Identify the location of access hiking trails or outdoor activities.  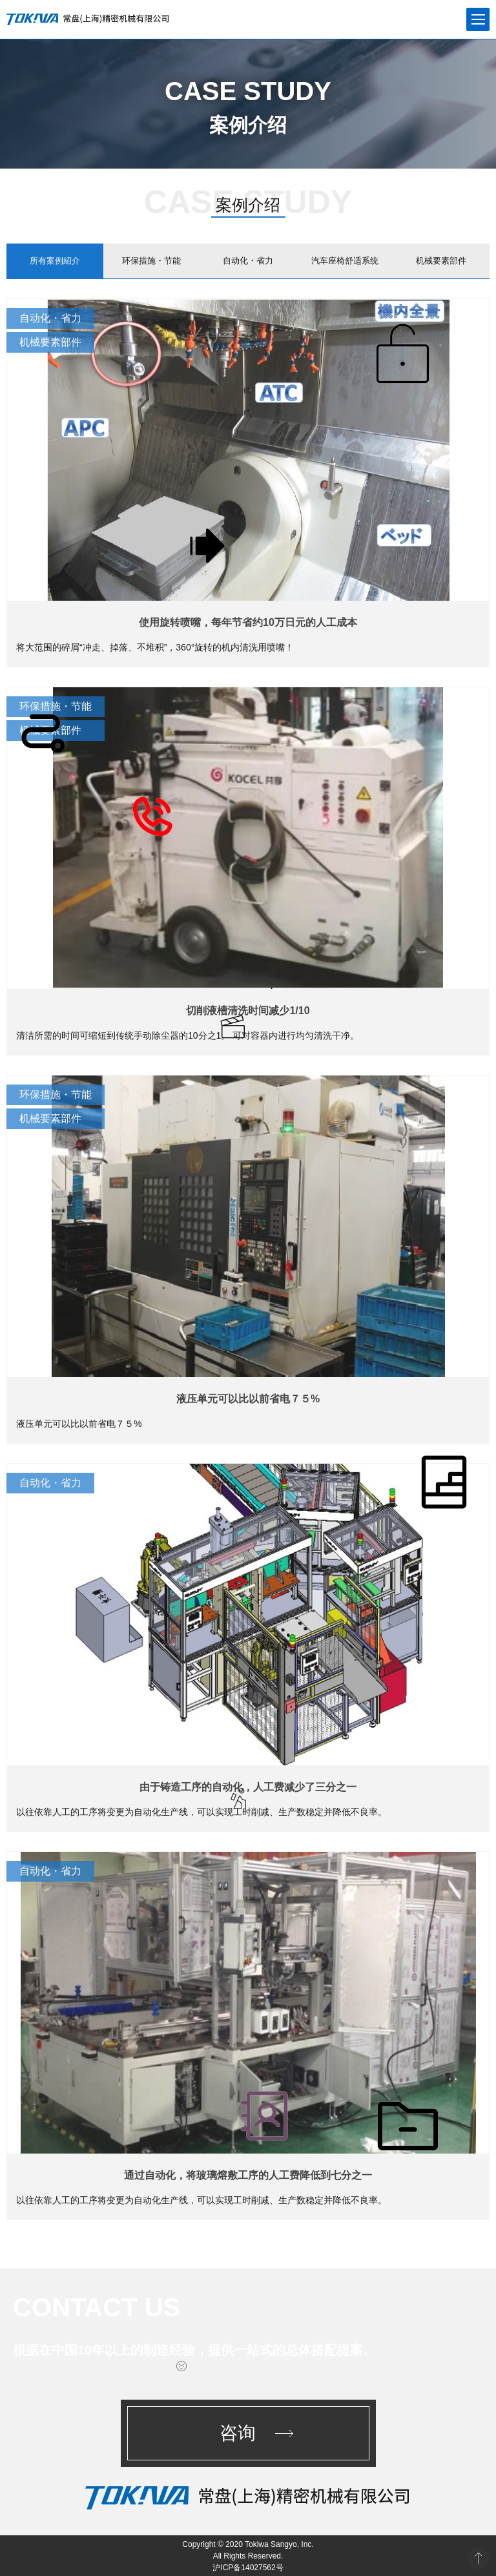
(239, 1798).